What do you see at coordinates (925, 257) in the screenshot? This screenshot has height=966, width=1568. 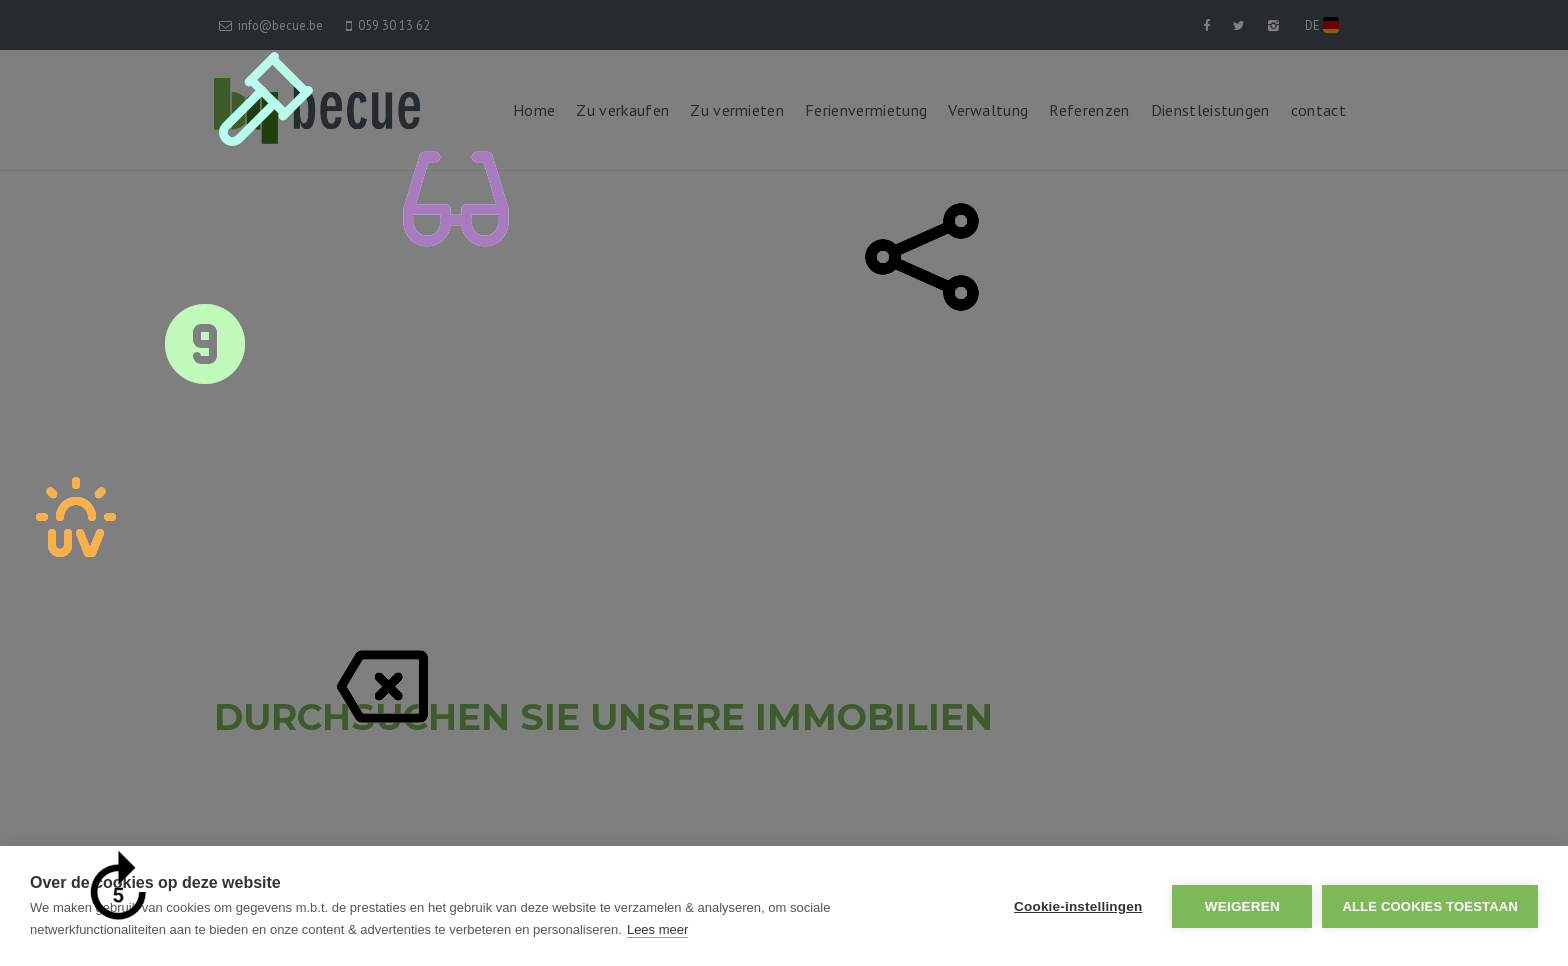 I see `share this content with others` at bounding box center [925, 257].